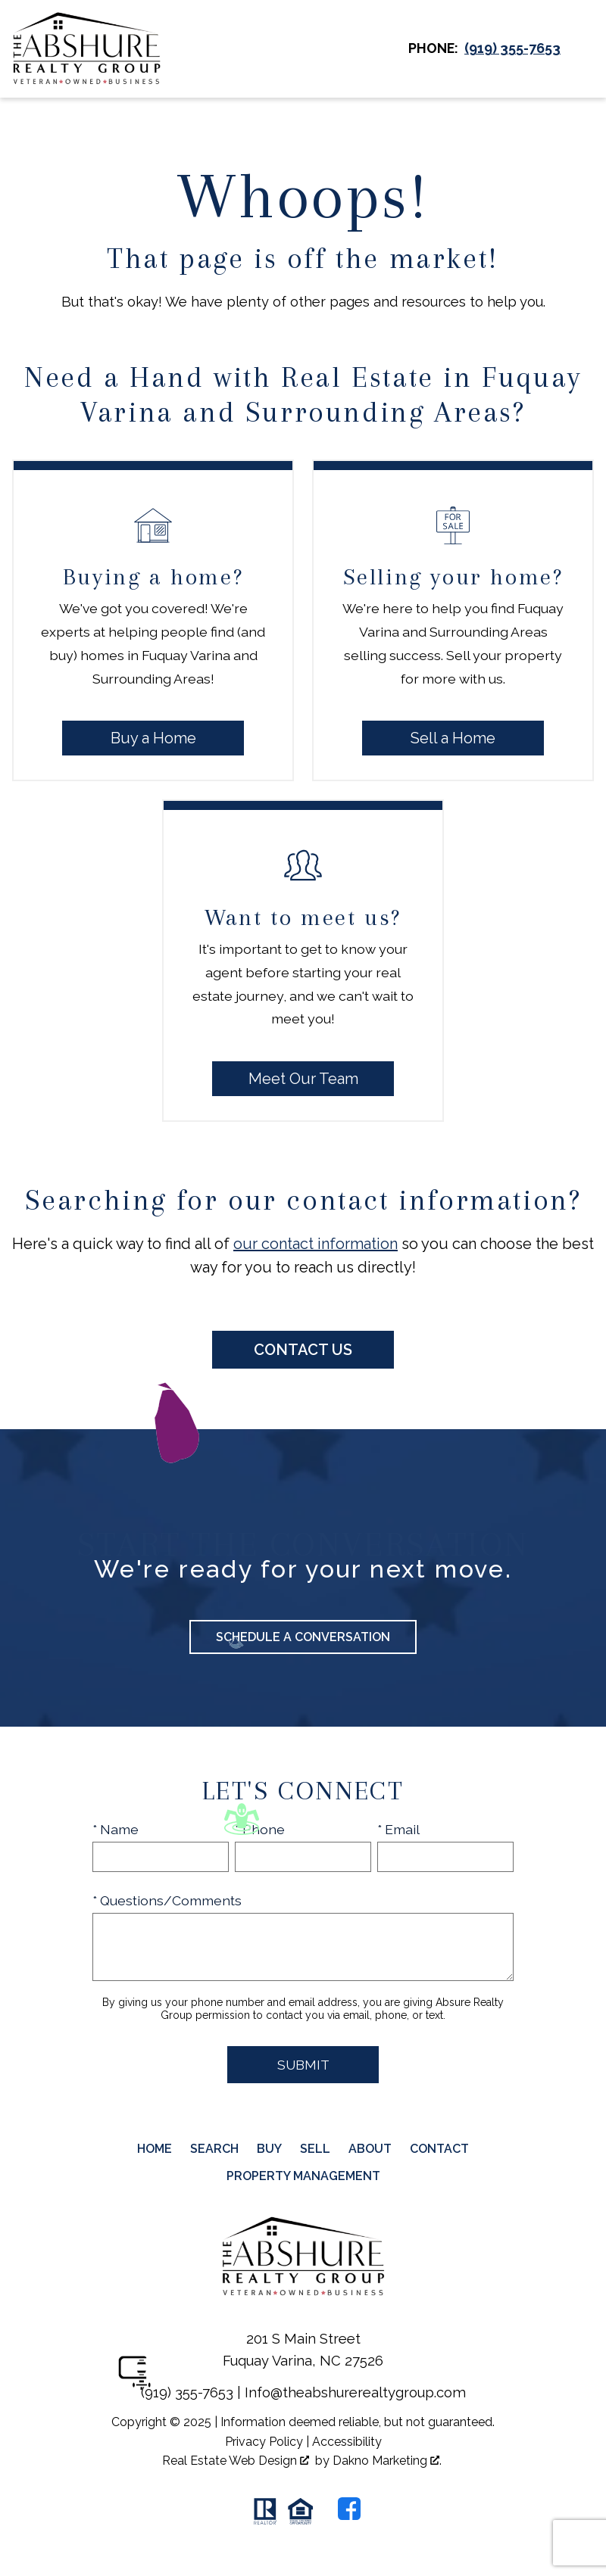 The height and width of the screenshot is (2576, 606). Describe the element at coordinates (176, 1422) in the screenshot. I see `select Sri Lanka as your country or region` at that location.